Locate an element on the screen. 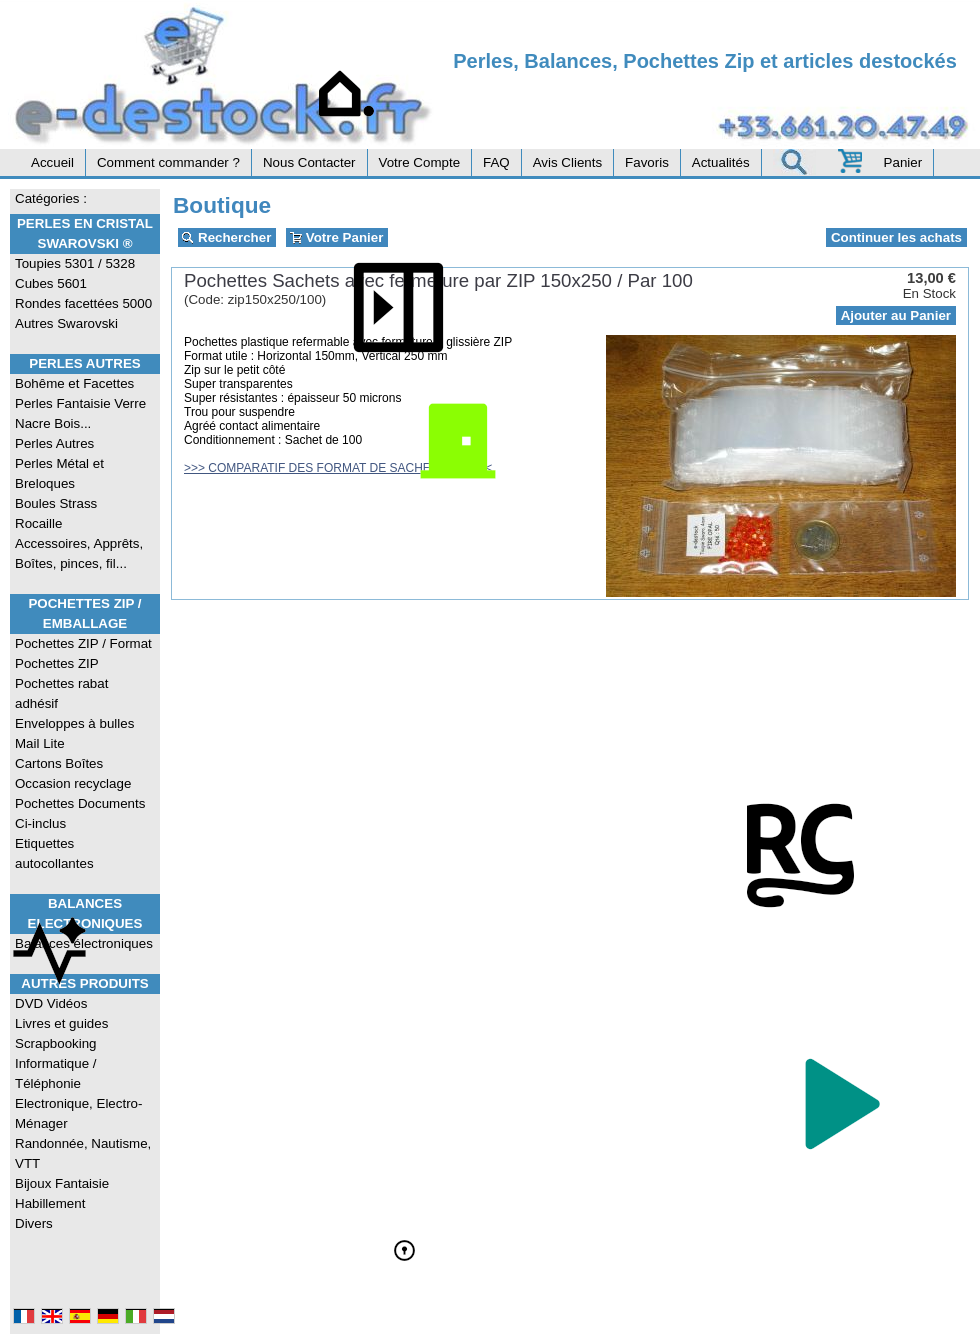 This screenshot has height=1344, width=980. play media or video content is located at coordinates (835, 1104).